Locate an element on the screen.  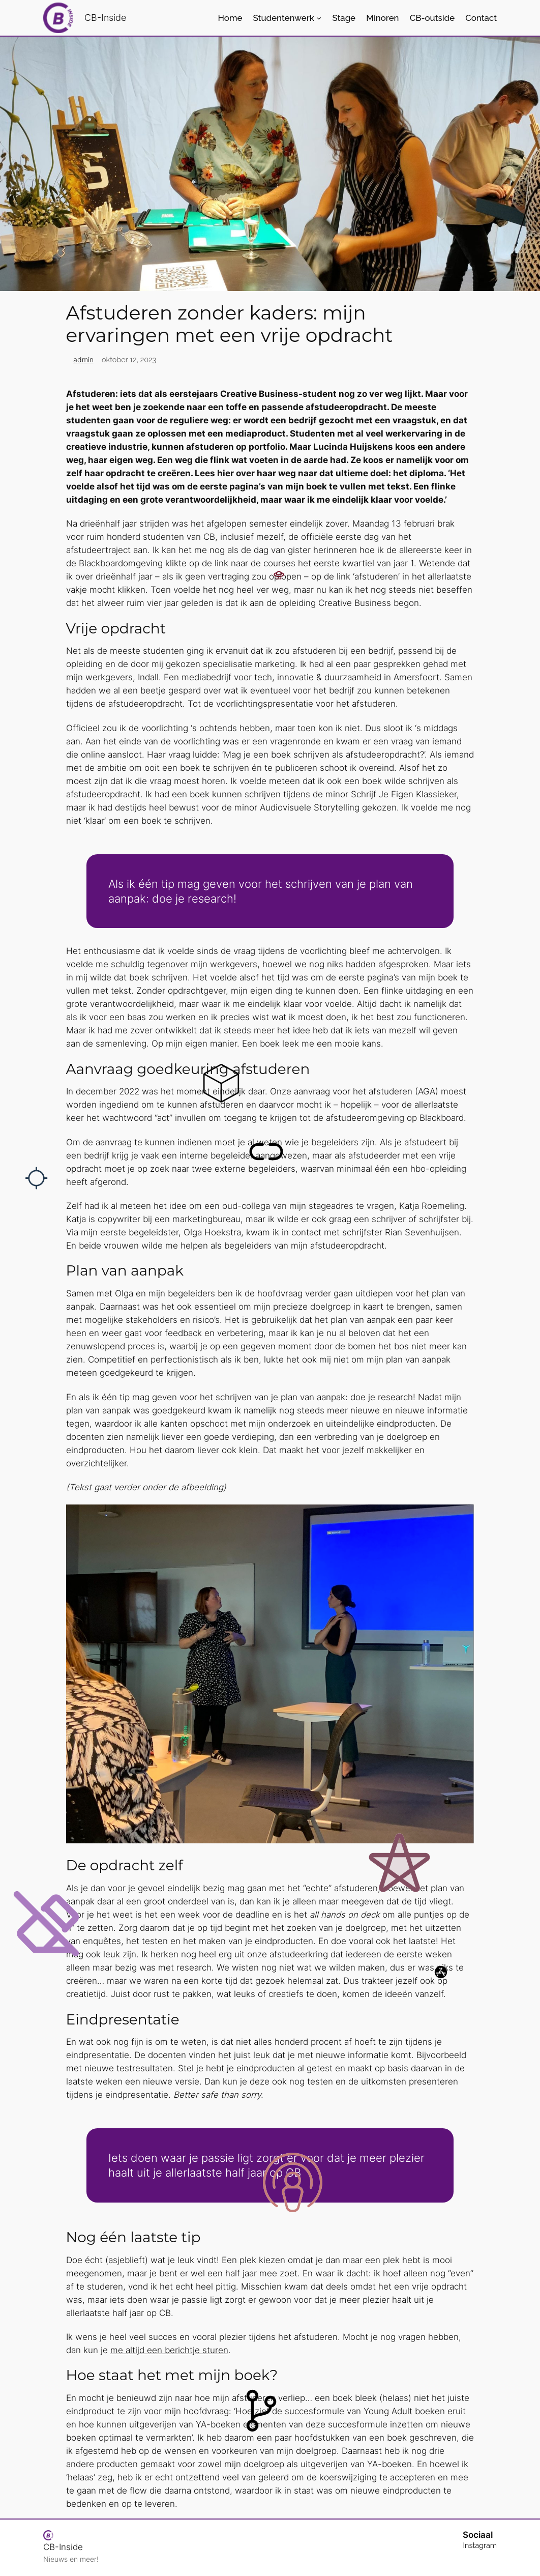
eraser tool is disabled is located at coordinates (46, 1924).